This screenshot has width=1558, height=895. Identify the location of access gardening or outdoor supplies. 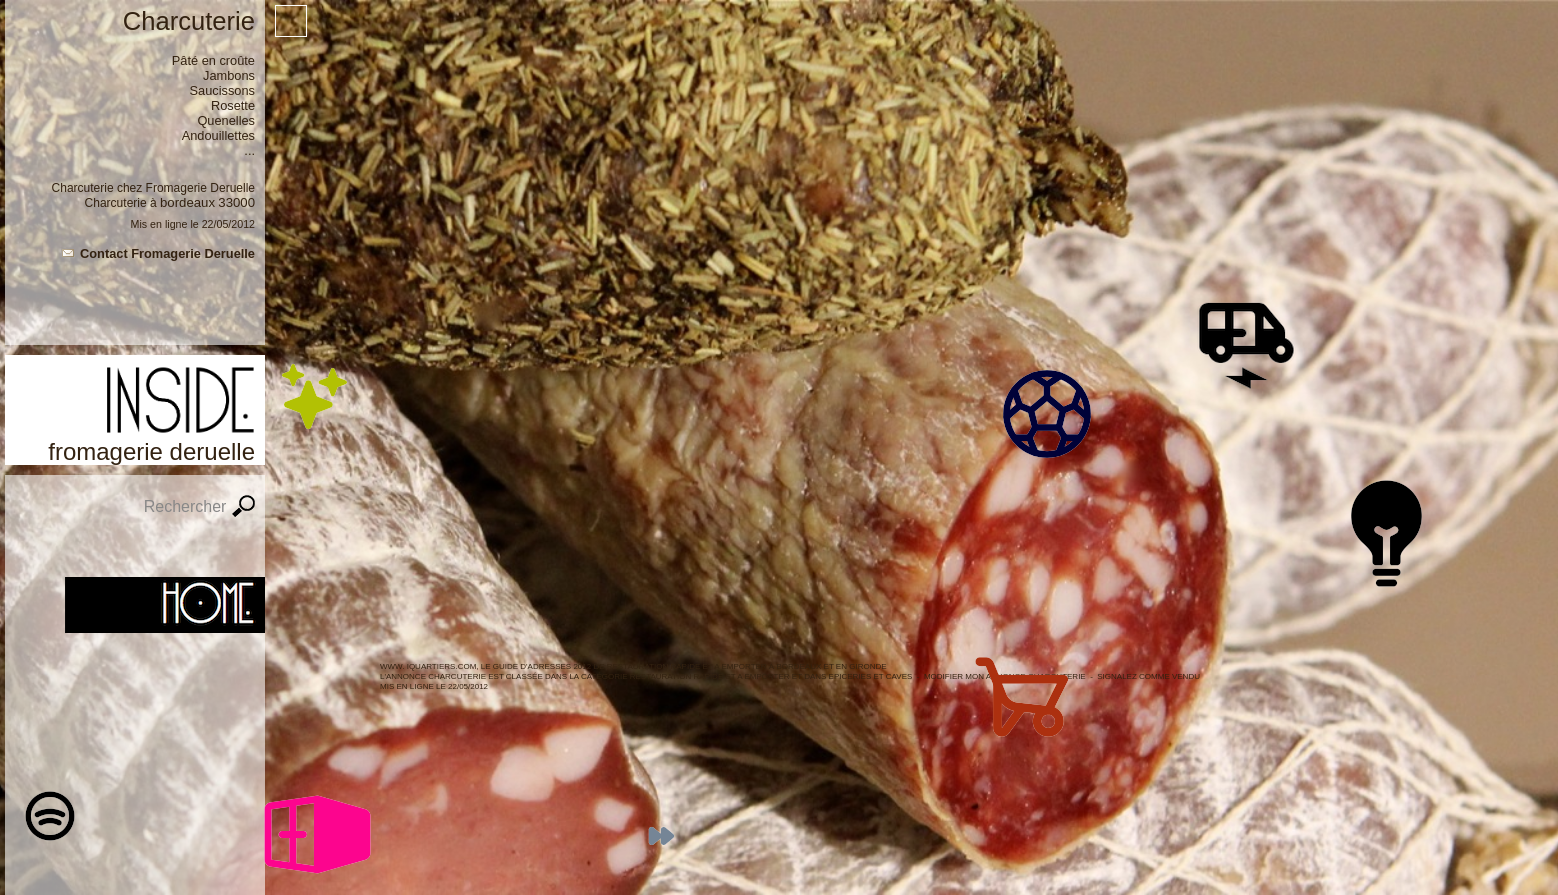
(1024, 697).